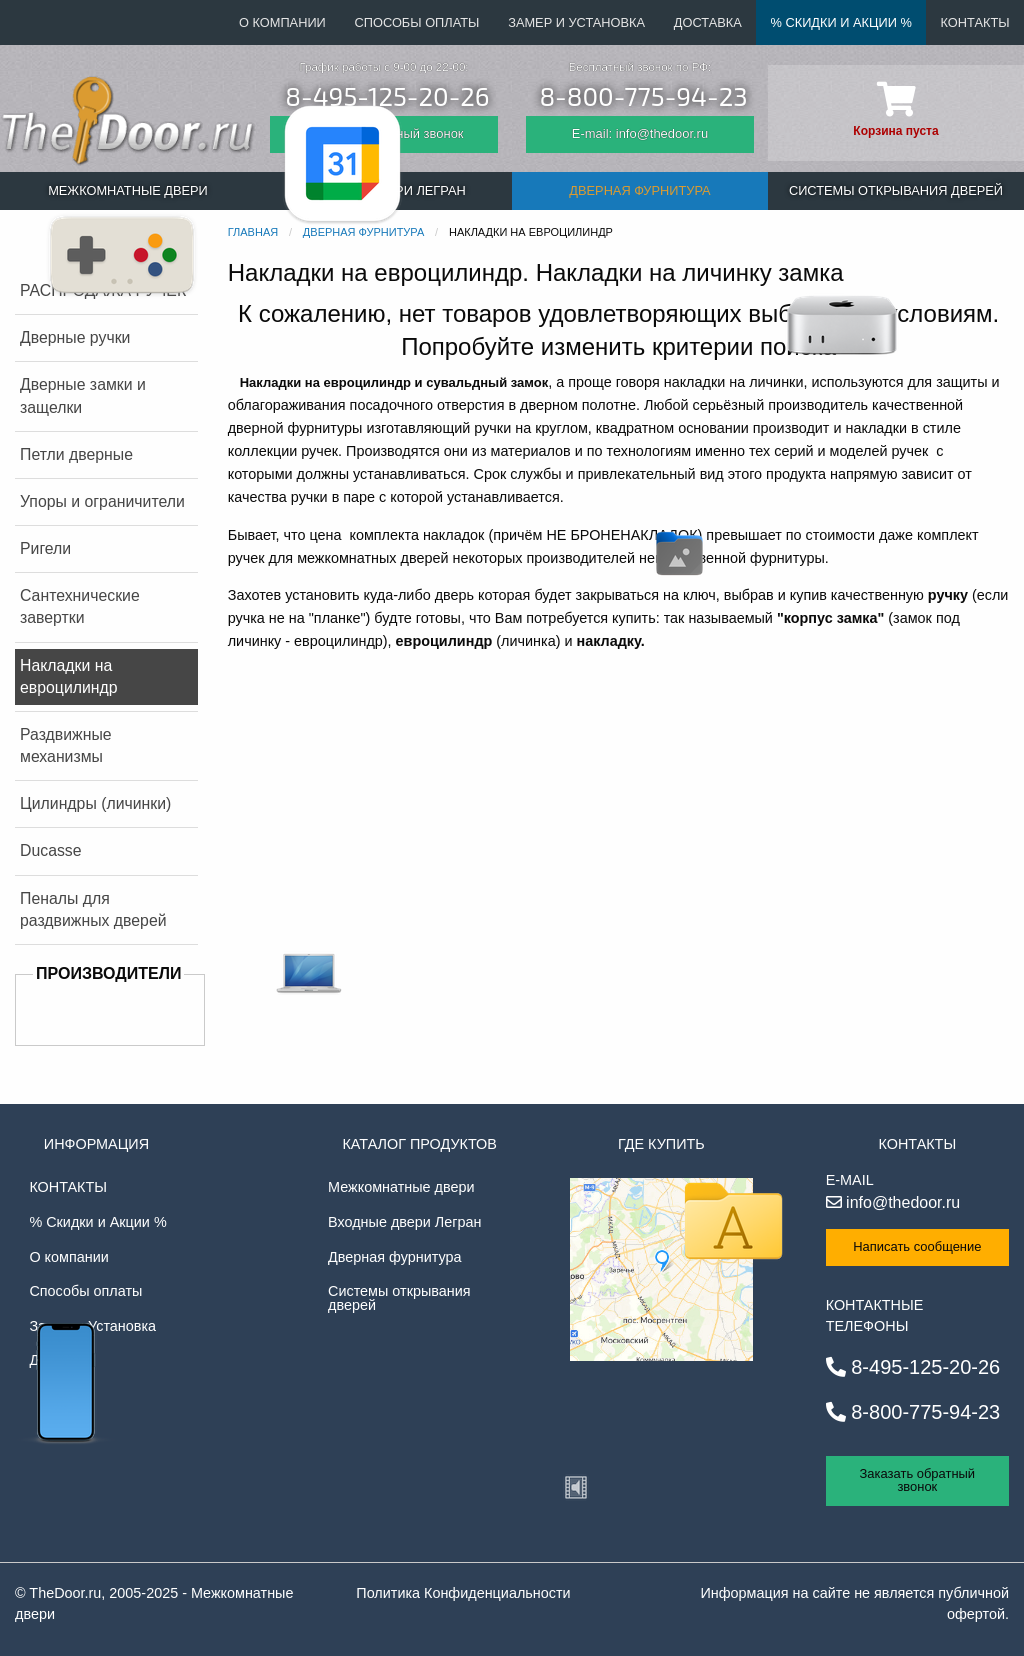 Image resolution: width=1024 pixels, height=1656 pixels. What do you see at coordinates (66, 1384) in the screenshot?
I see `iPhone 12 Pro device icon` at bounding box center [66, 1384].